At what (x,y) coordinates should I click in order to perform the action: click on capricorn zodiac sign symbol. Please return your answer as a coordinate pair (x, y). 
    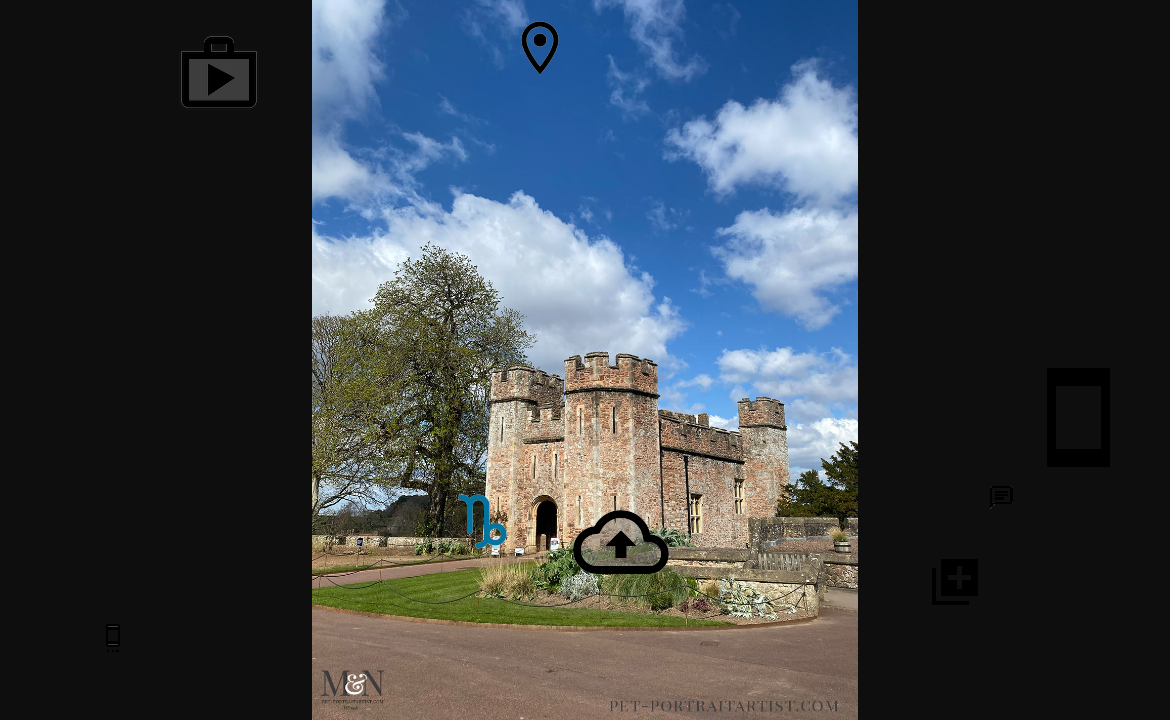
    Looking at the image, I should click on (484, 520).